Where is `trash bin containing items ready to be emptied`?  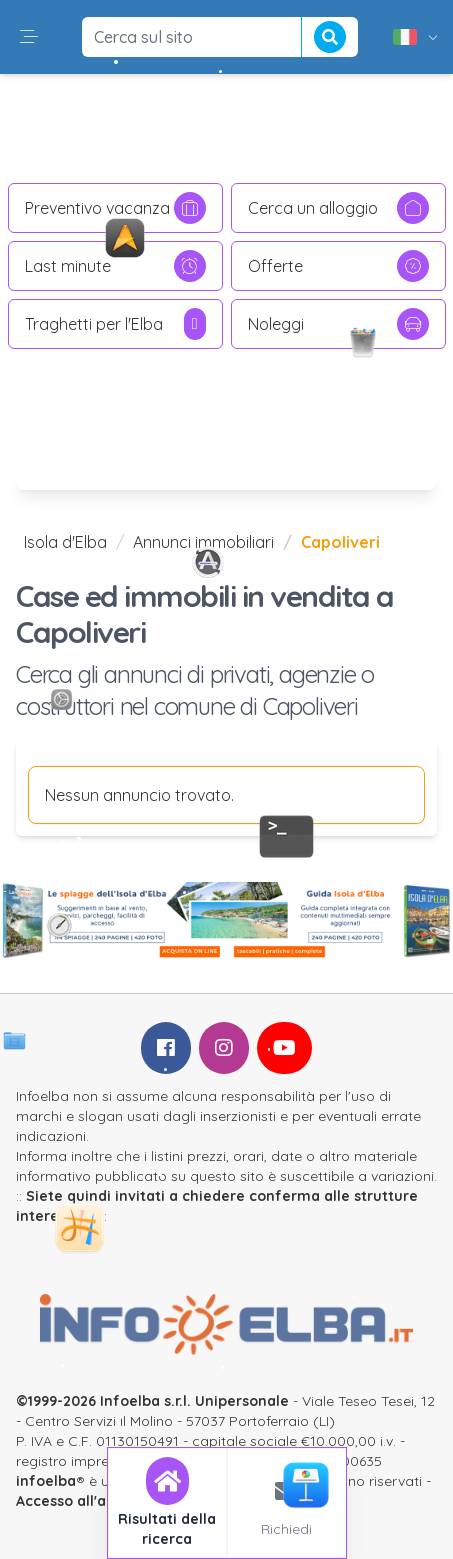
trash bin containing items ready to be emptied is located at coordinates (363, 343).